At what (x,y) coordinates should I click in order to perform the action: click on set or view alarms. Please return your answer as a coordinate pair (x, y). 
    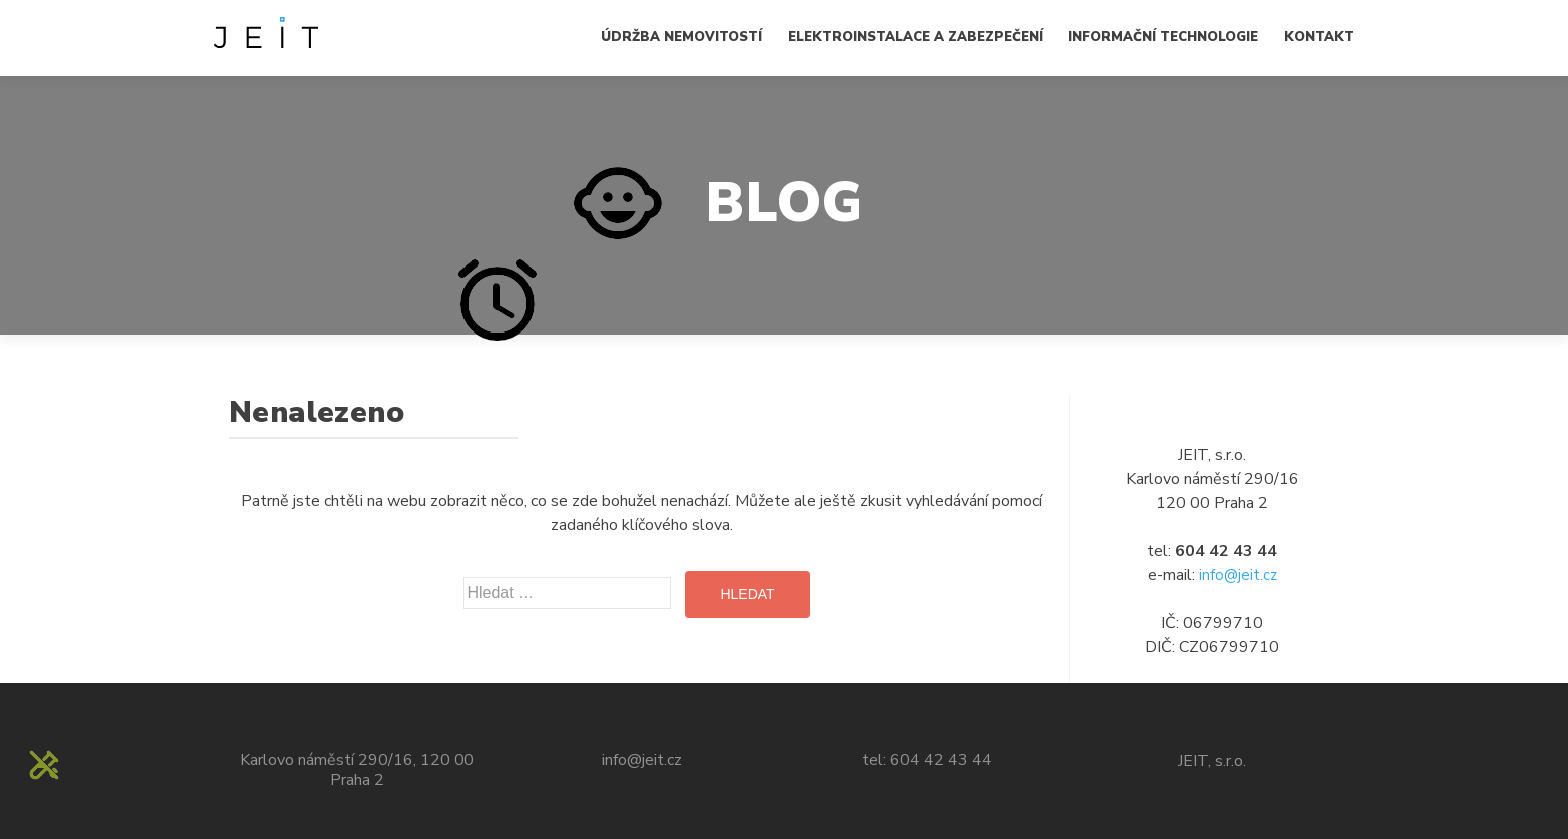
    Looking at the image, I should click on (497, 299).